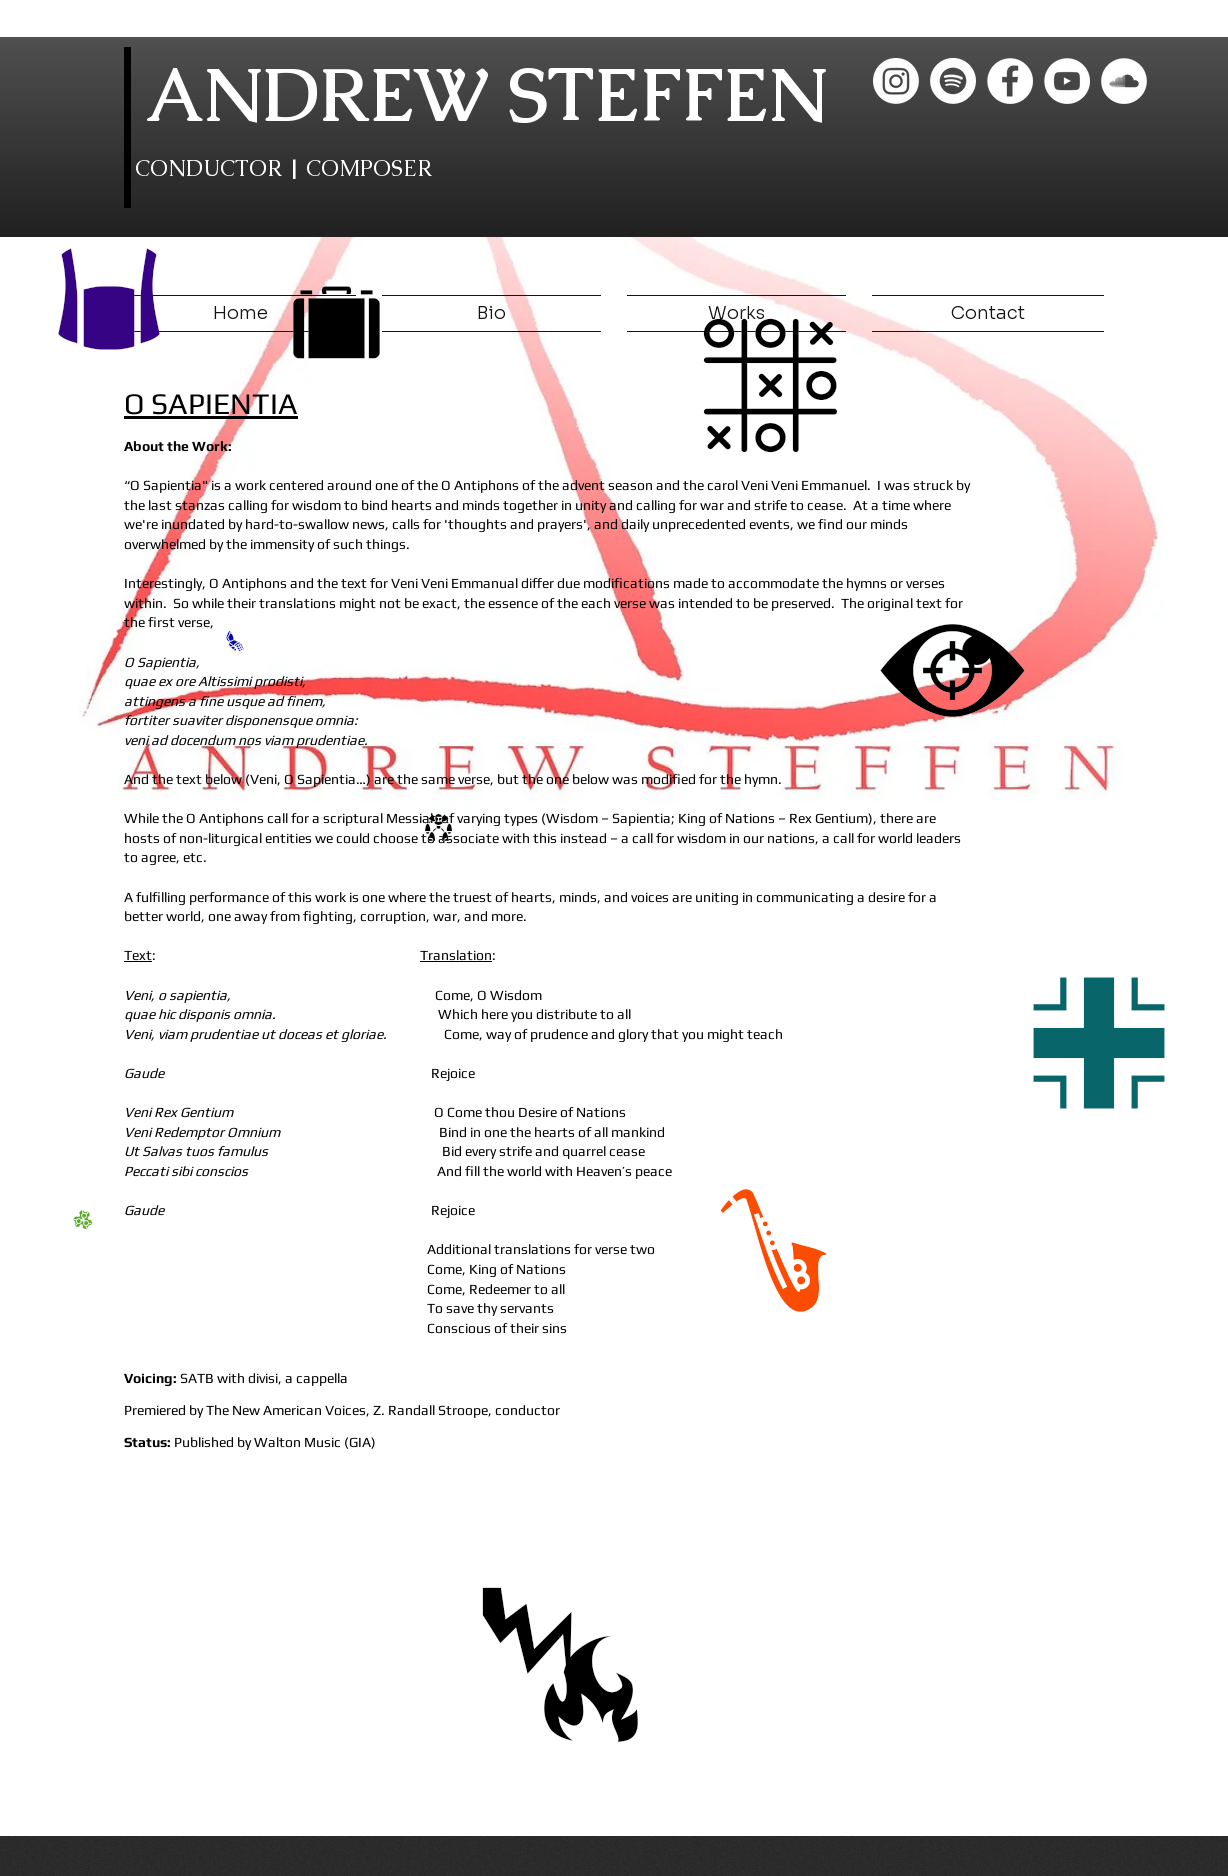  I want to click on play tic-tac-toe game, so click(770, 385).